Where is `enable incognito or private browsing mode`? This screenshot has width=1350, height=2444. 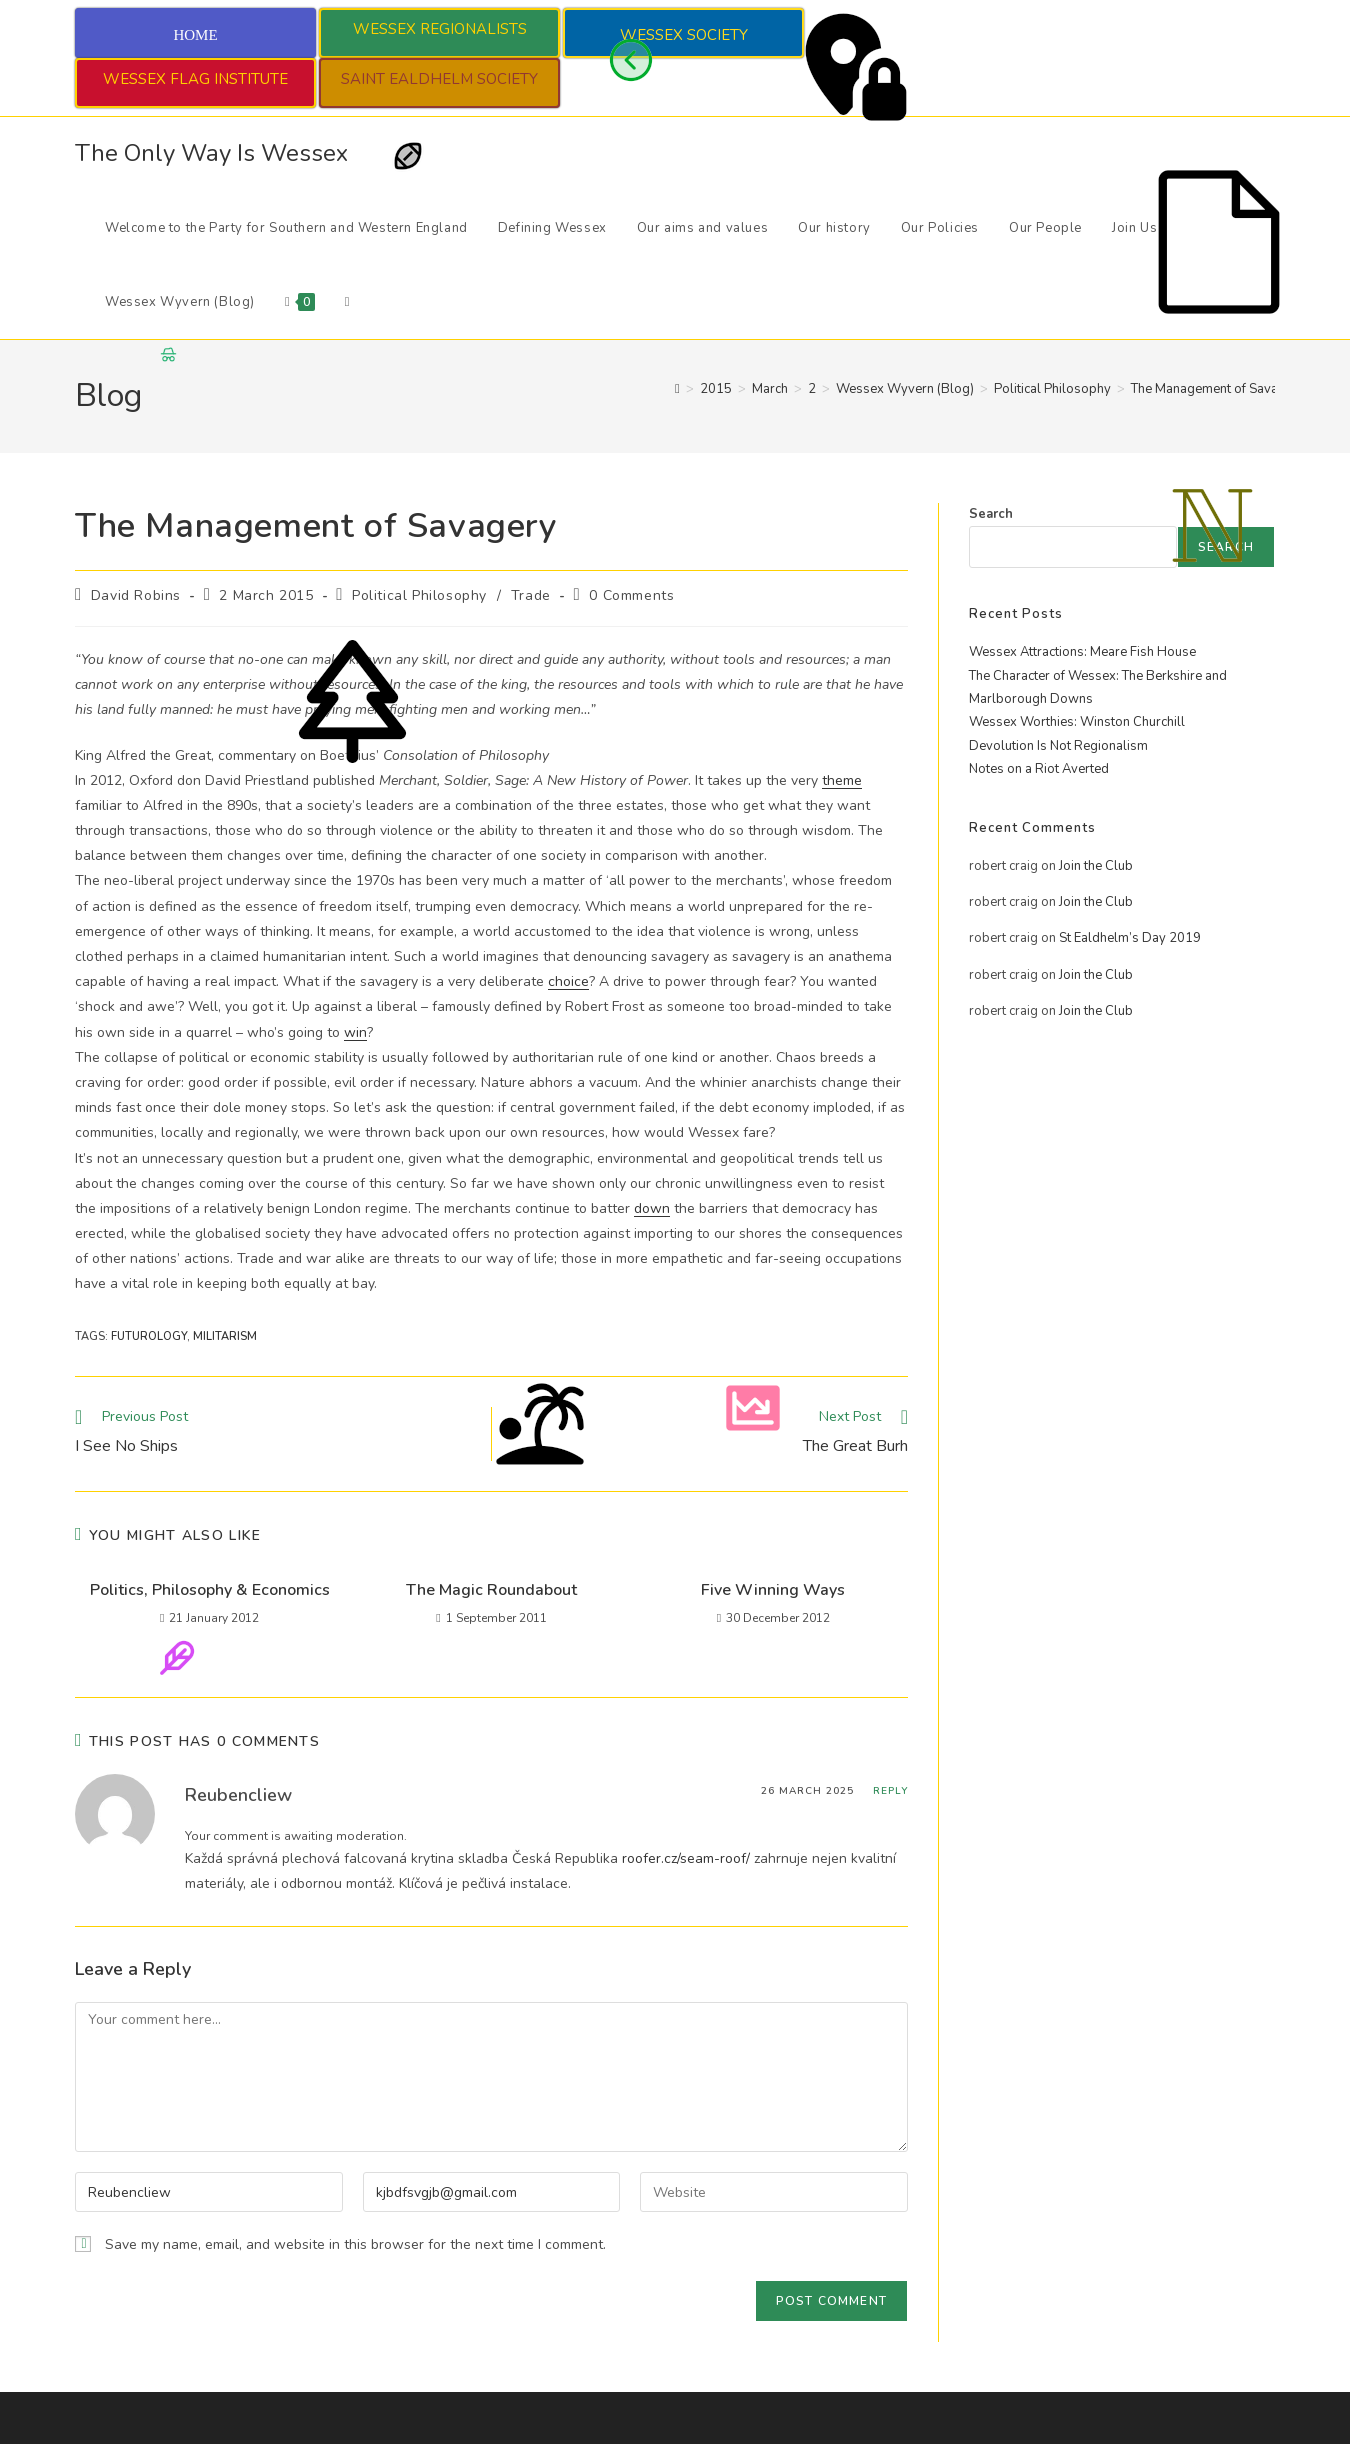
enable incognito or private browsing mode is located at coordinates (168, 354).